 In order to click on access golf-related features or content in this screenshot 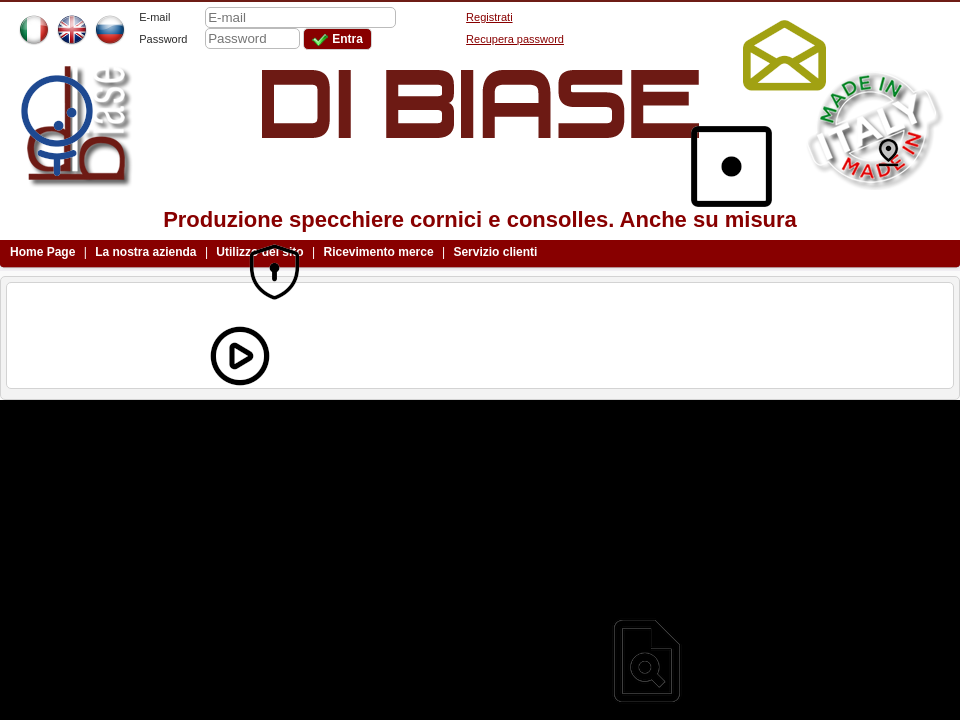, I will do `click(57, 124)`.